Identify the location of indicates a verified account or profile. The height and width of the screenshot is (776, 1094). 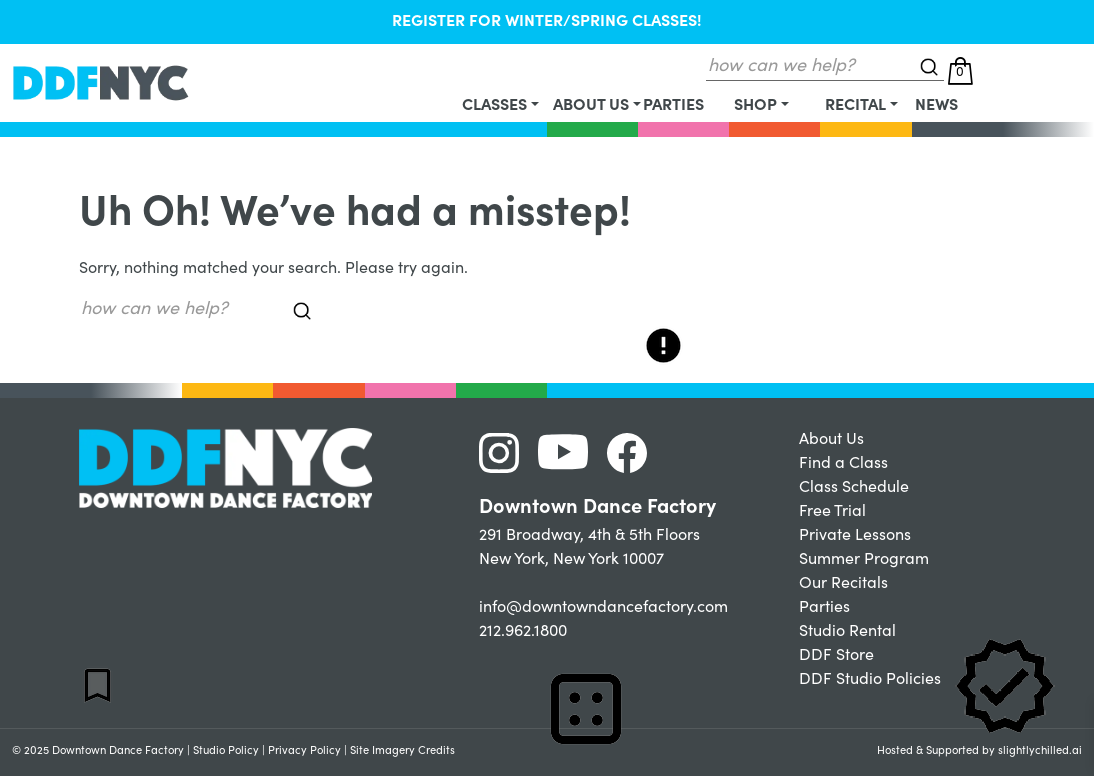
(1005, 686).